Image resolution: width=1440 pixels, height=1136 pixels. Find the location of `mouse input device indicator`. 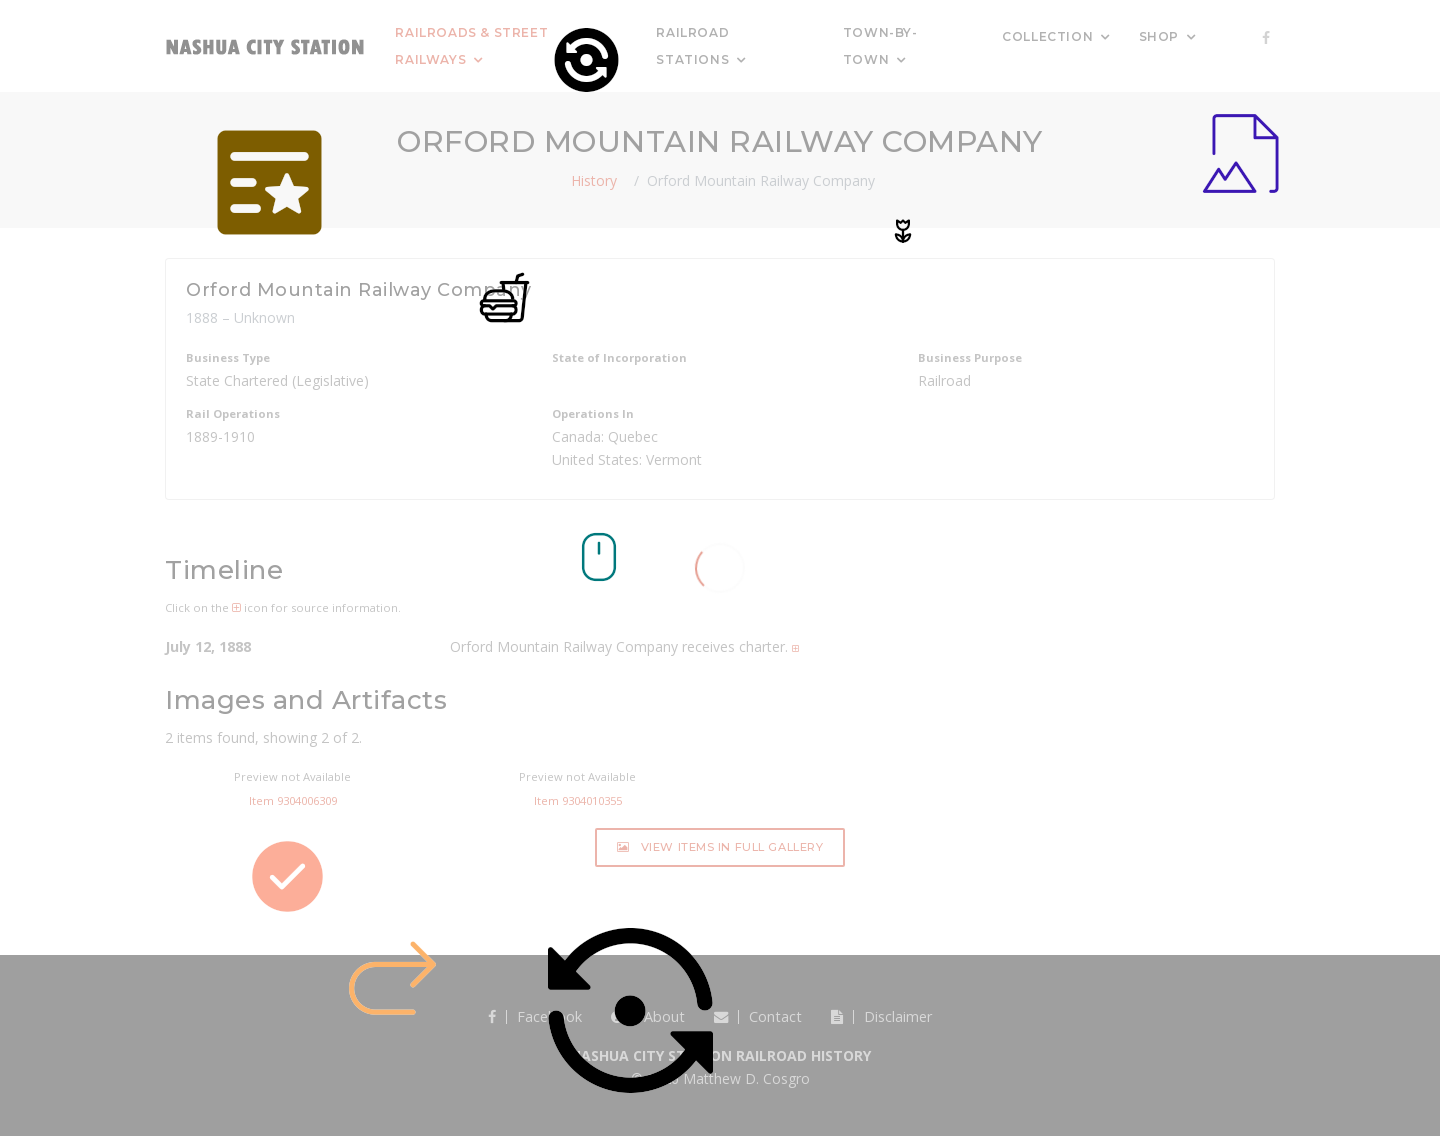

mouse input device indicator is located at coordinates (599, 557).